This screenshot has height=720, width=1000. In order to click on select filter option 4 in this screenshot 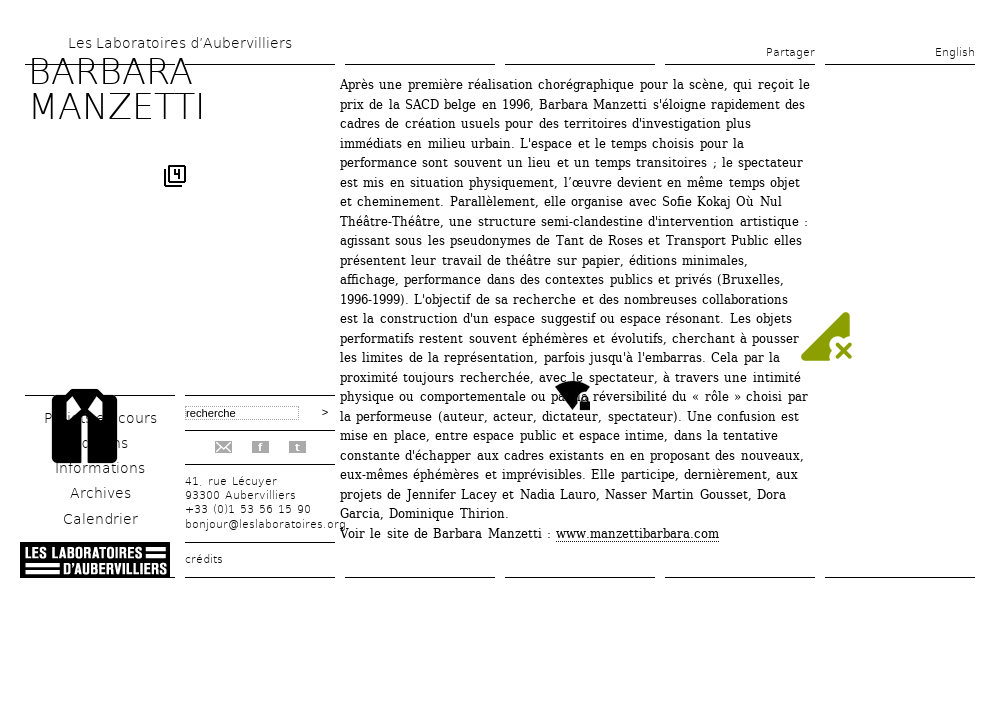, I will do `click(175, 176)`.